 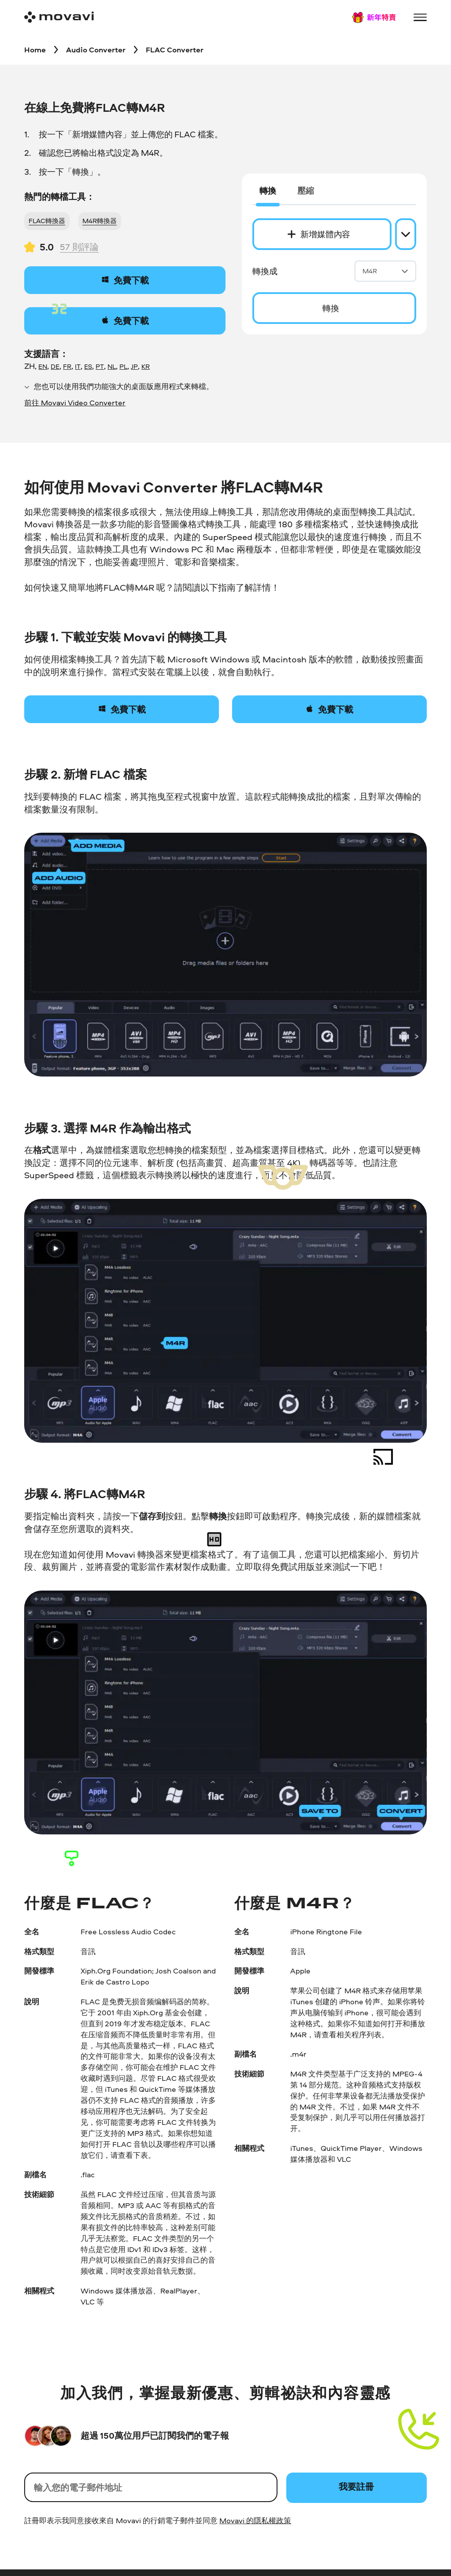 What do you see at coordinates (59, 309) in the screenshot?
I see `indicates item number or position 32 in a list` at bounding box center [59, 309].